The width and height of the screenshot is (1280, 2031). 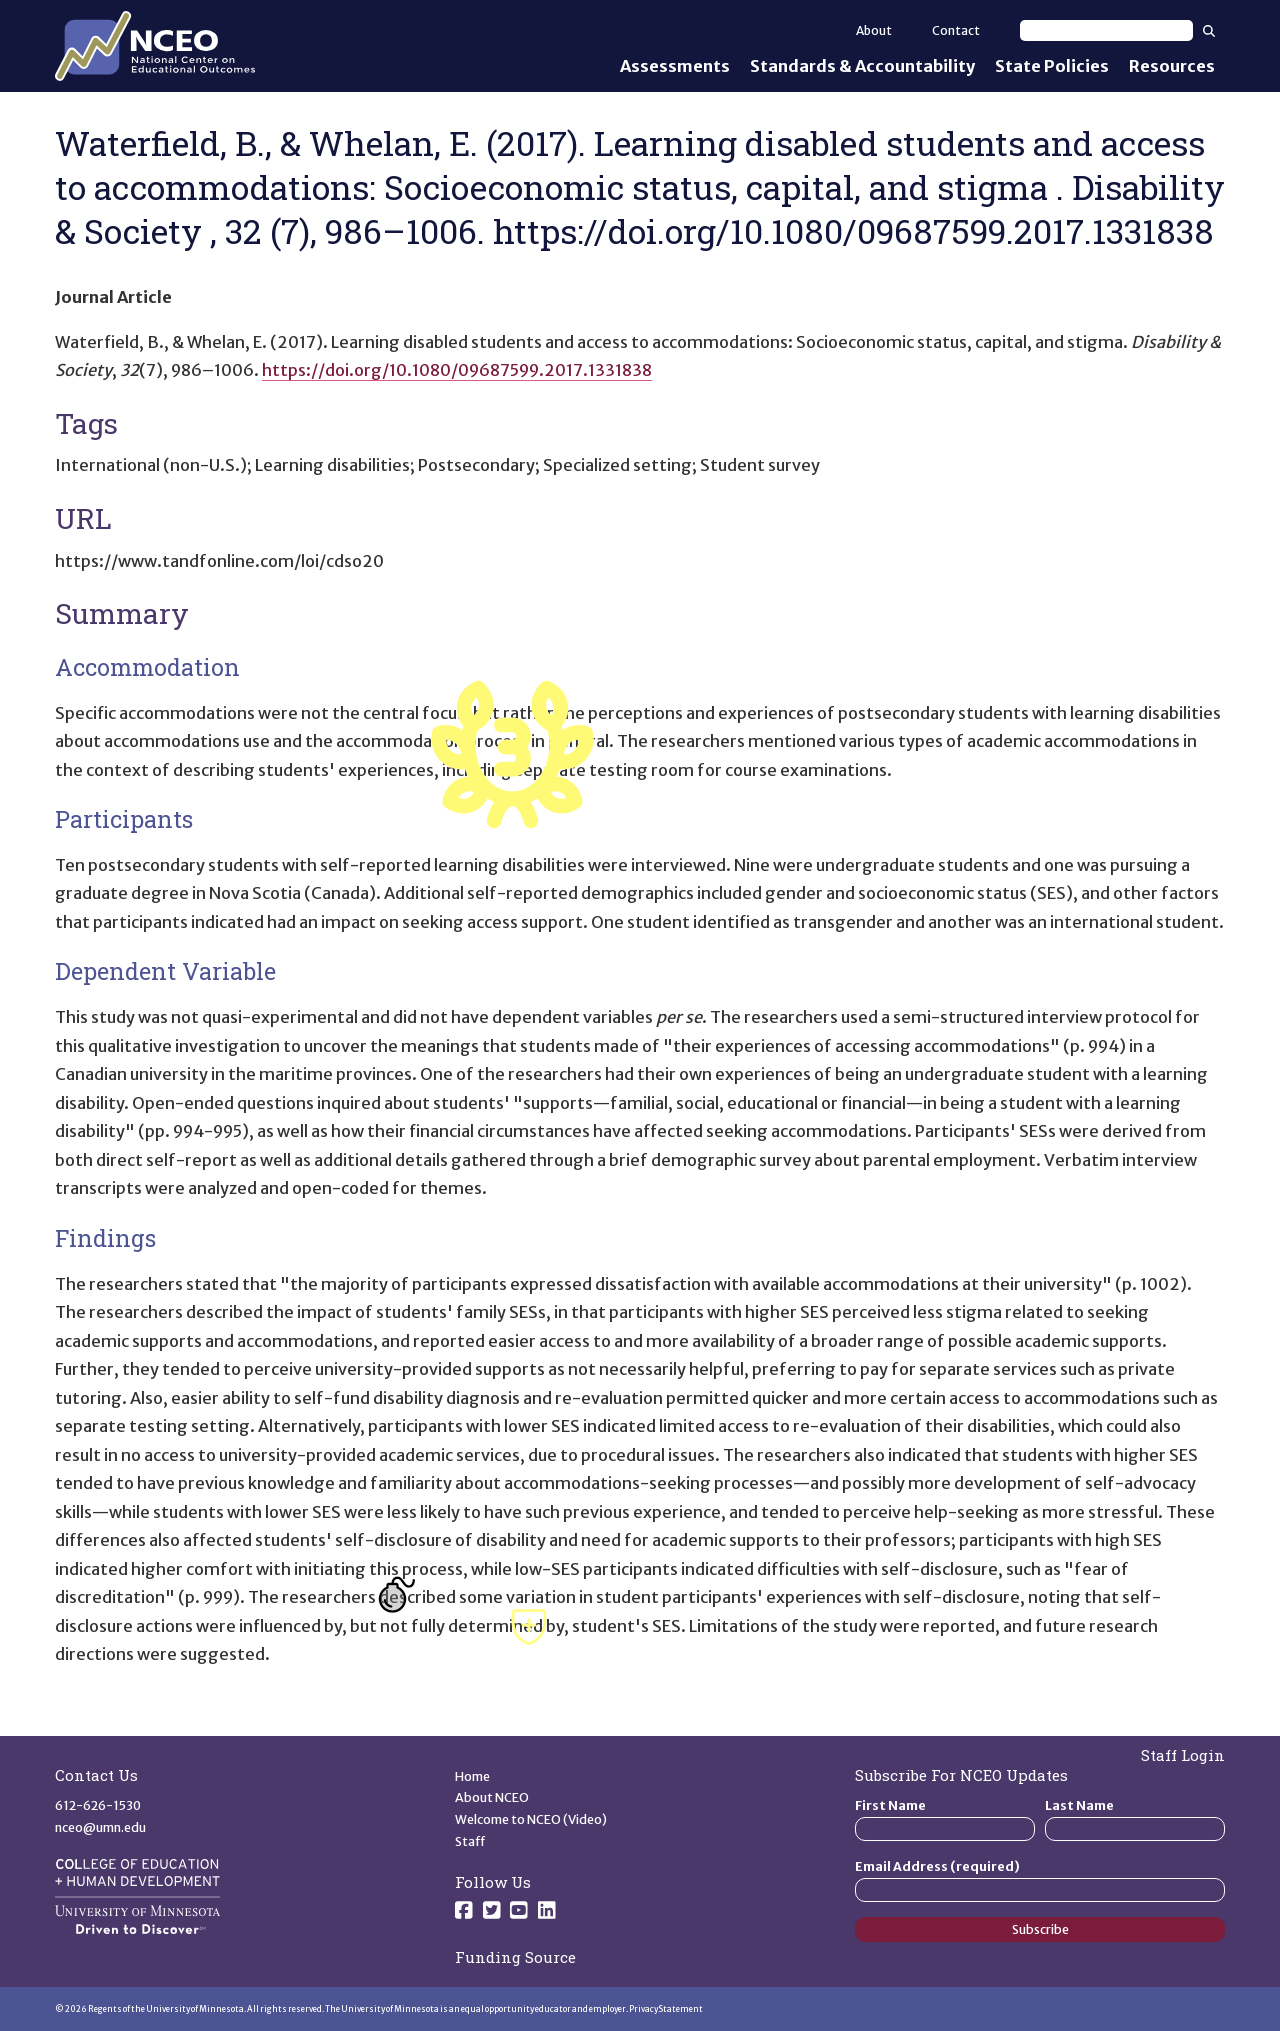 I want to click on add new security protection, so click(x=529, y=1625).